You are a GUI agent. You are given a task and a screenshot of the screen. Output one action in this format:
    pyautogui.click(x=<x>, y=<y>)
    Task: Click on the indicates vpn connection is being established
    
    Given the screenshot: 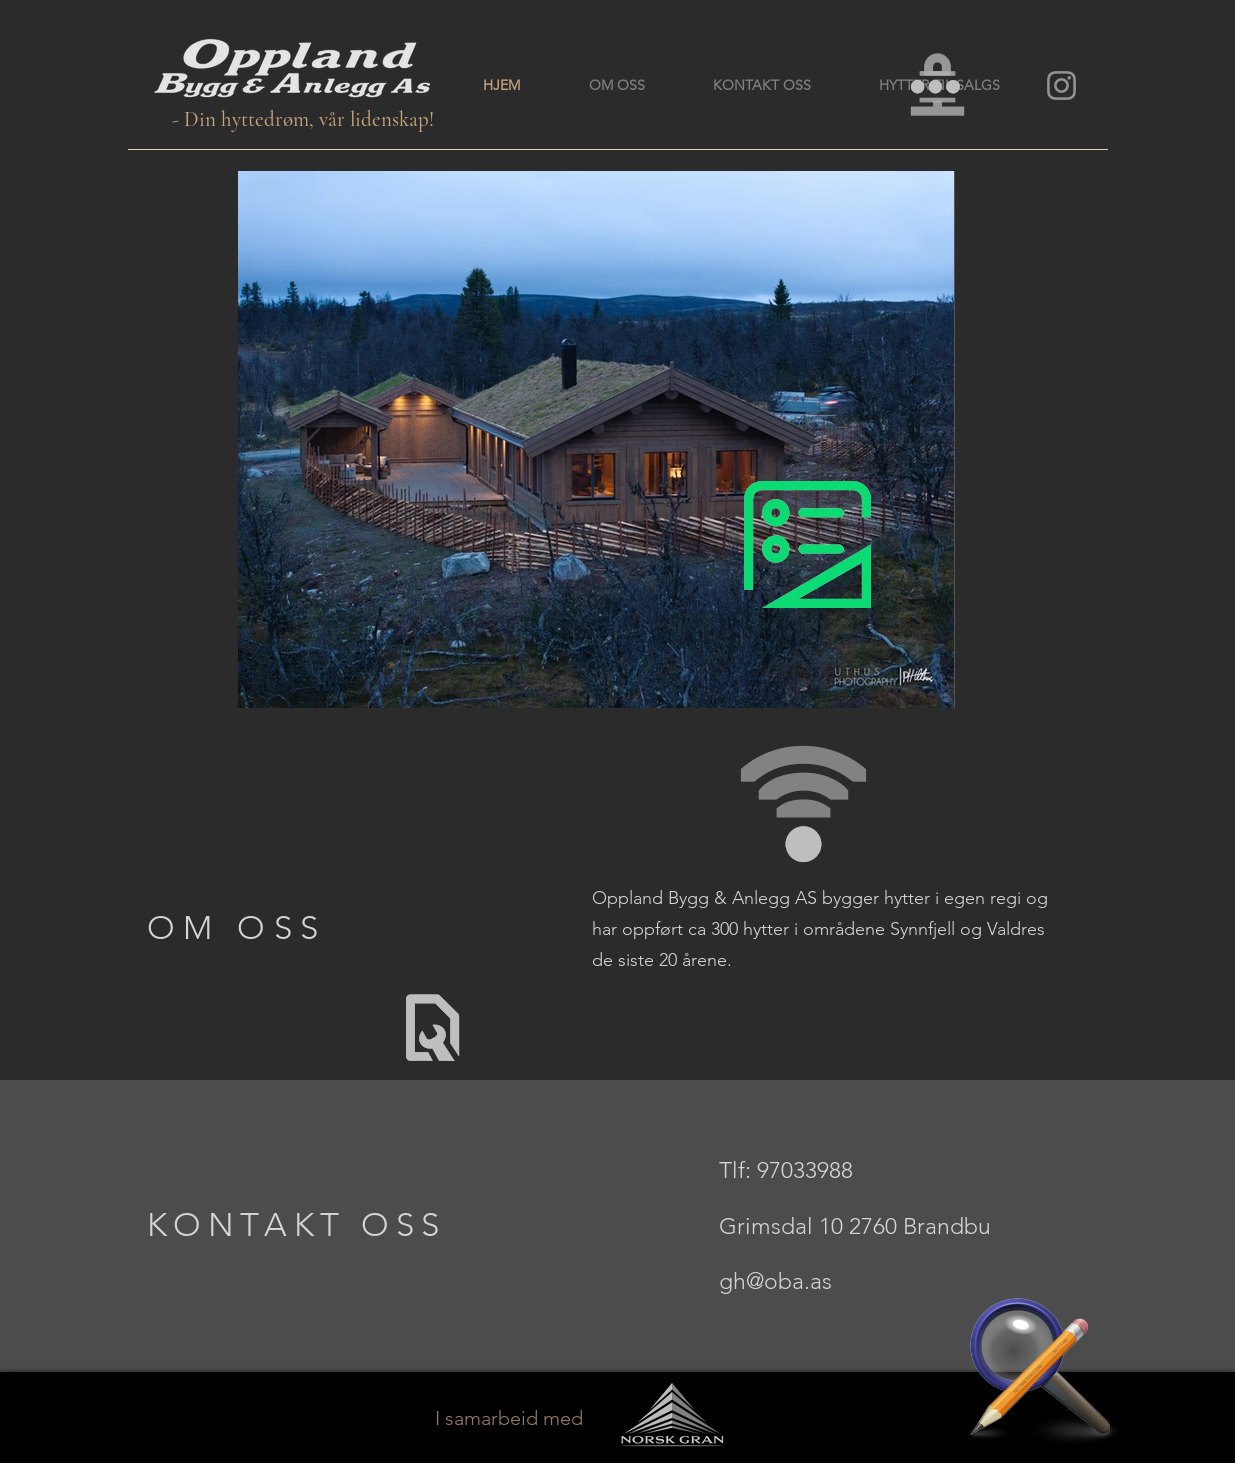 What is the action you would take?
    pyautogui.click(x=937, y=84)
    